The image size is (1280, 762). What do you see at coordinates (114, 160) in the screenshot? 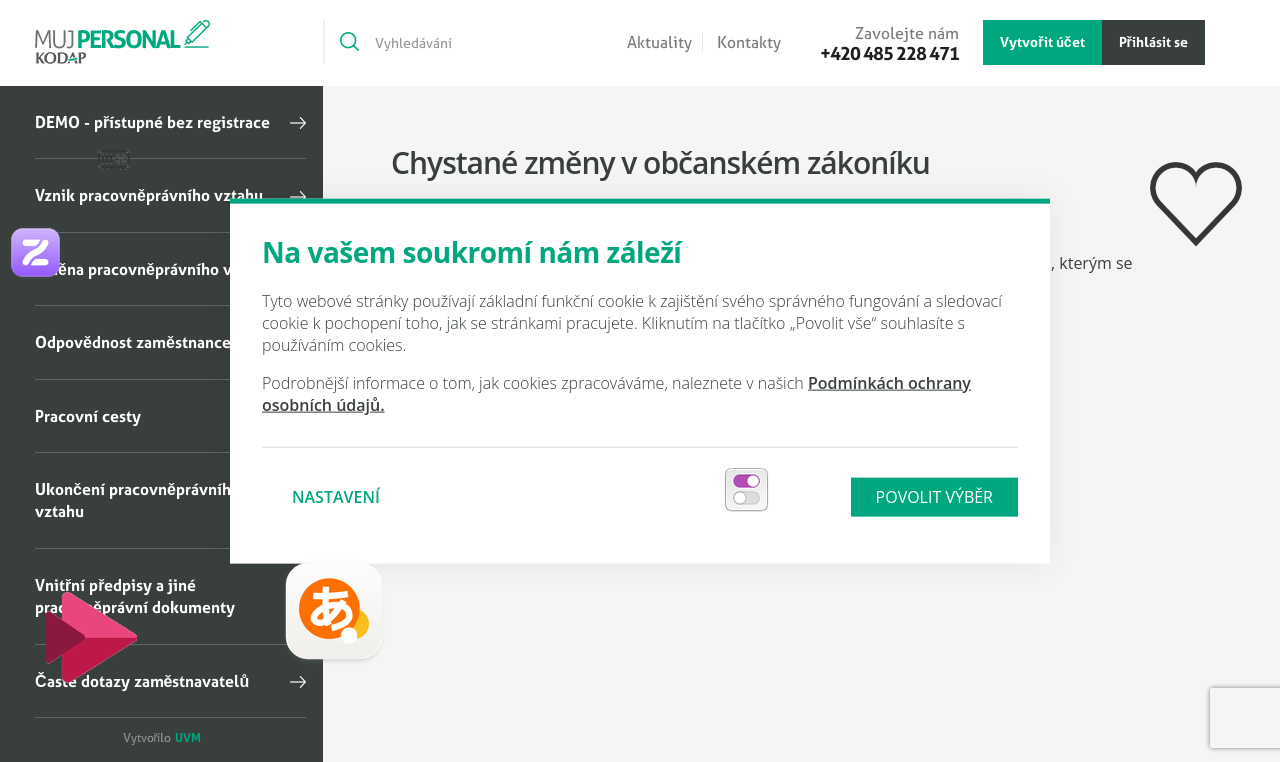
I see `connect to an external projector or display` at bounding box center [114, 160].